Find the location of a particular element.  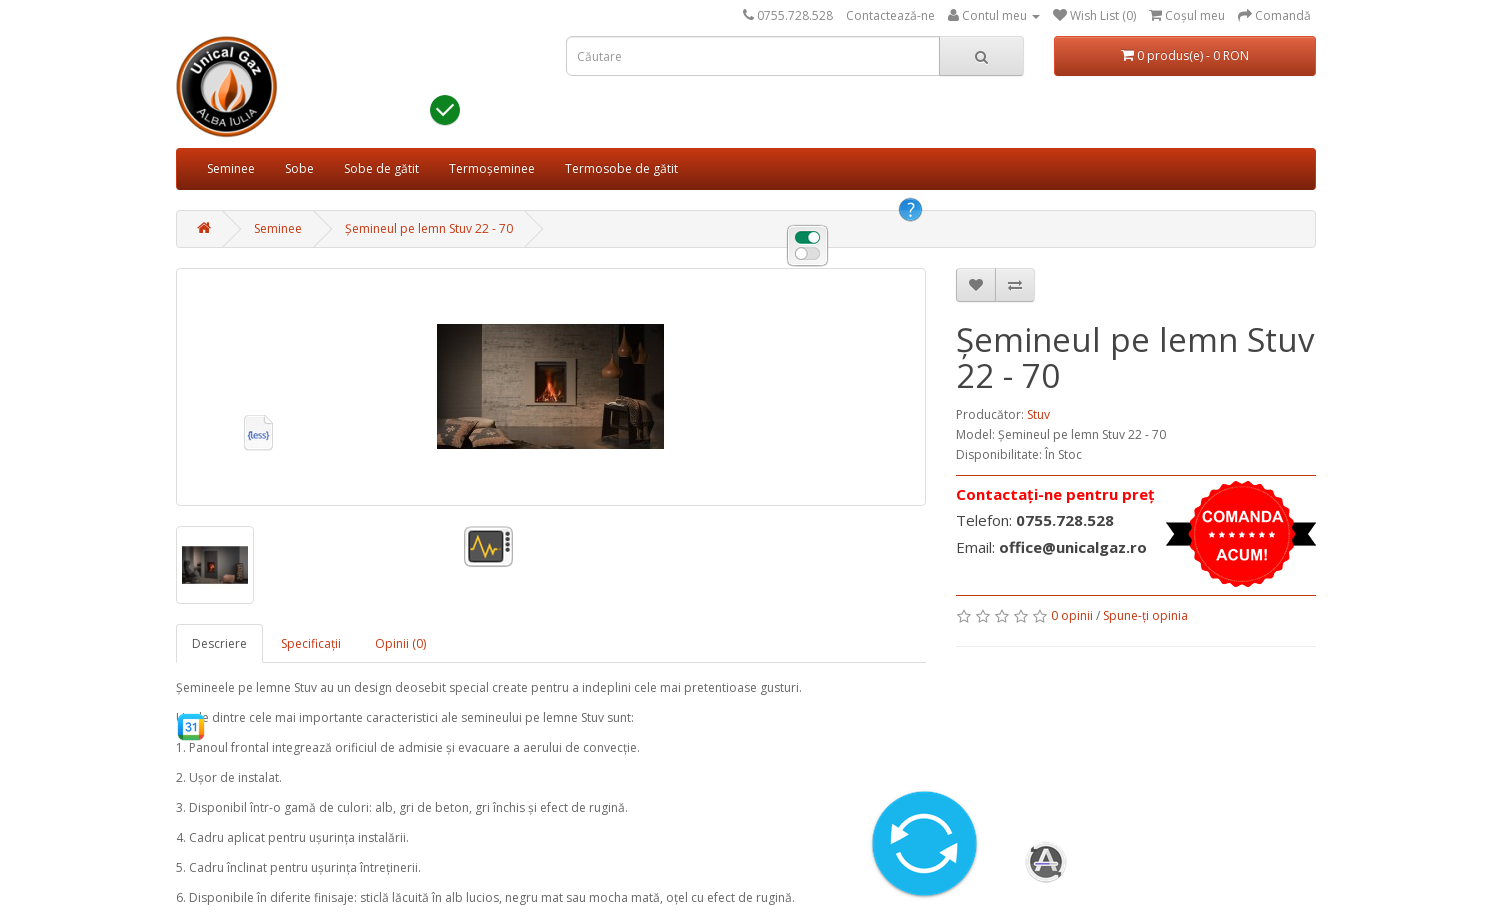

open help or support center is located at coordinates (910, 209).